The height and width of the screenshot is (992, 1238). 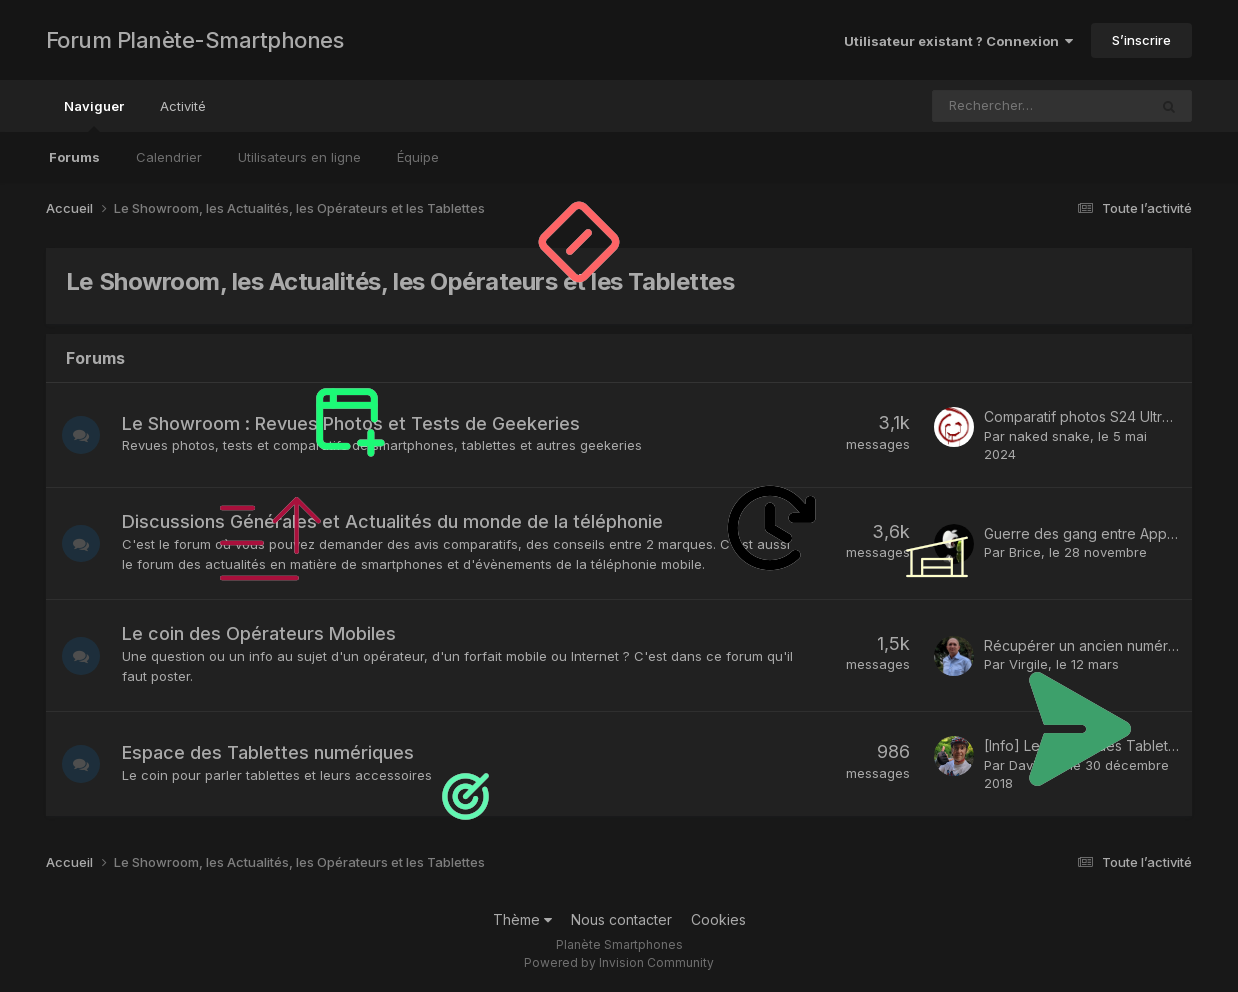 What do you see at coordinates (1074, 729) in the screenshot?
I see `send a message` at bounding box center [1074, 729].